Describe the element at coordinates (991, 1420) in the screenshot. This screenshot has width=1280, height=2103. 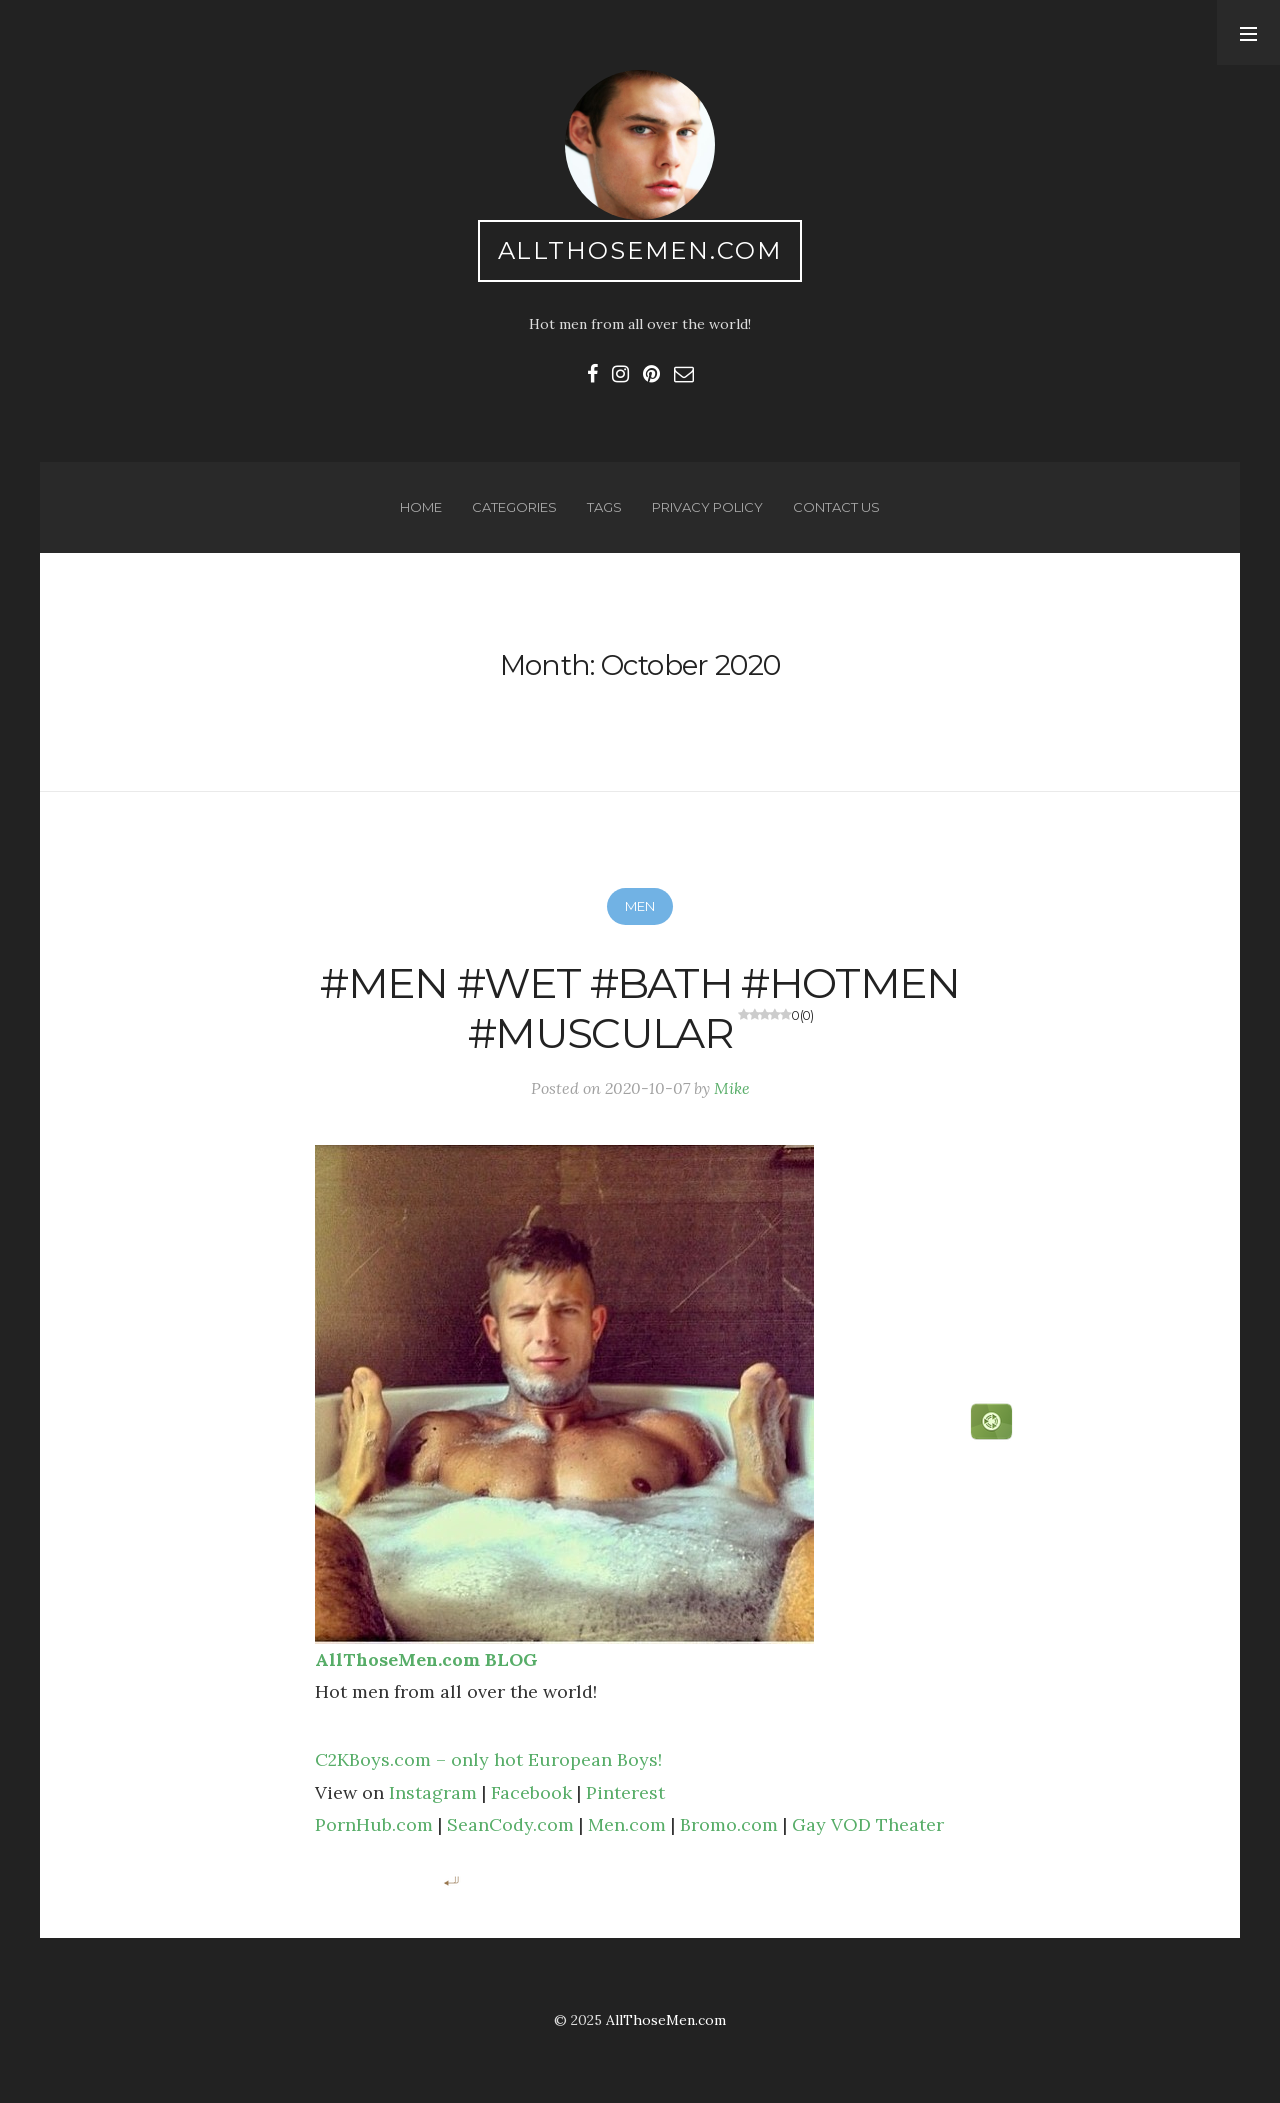
I see `access the desktop folder` at that location.